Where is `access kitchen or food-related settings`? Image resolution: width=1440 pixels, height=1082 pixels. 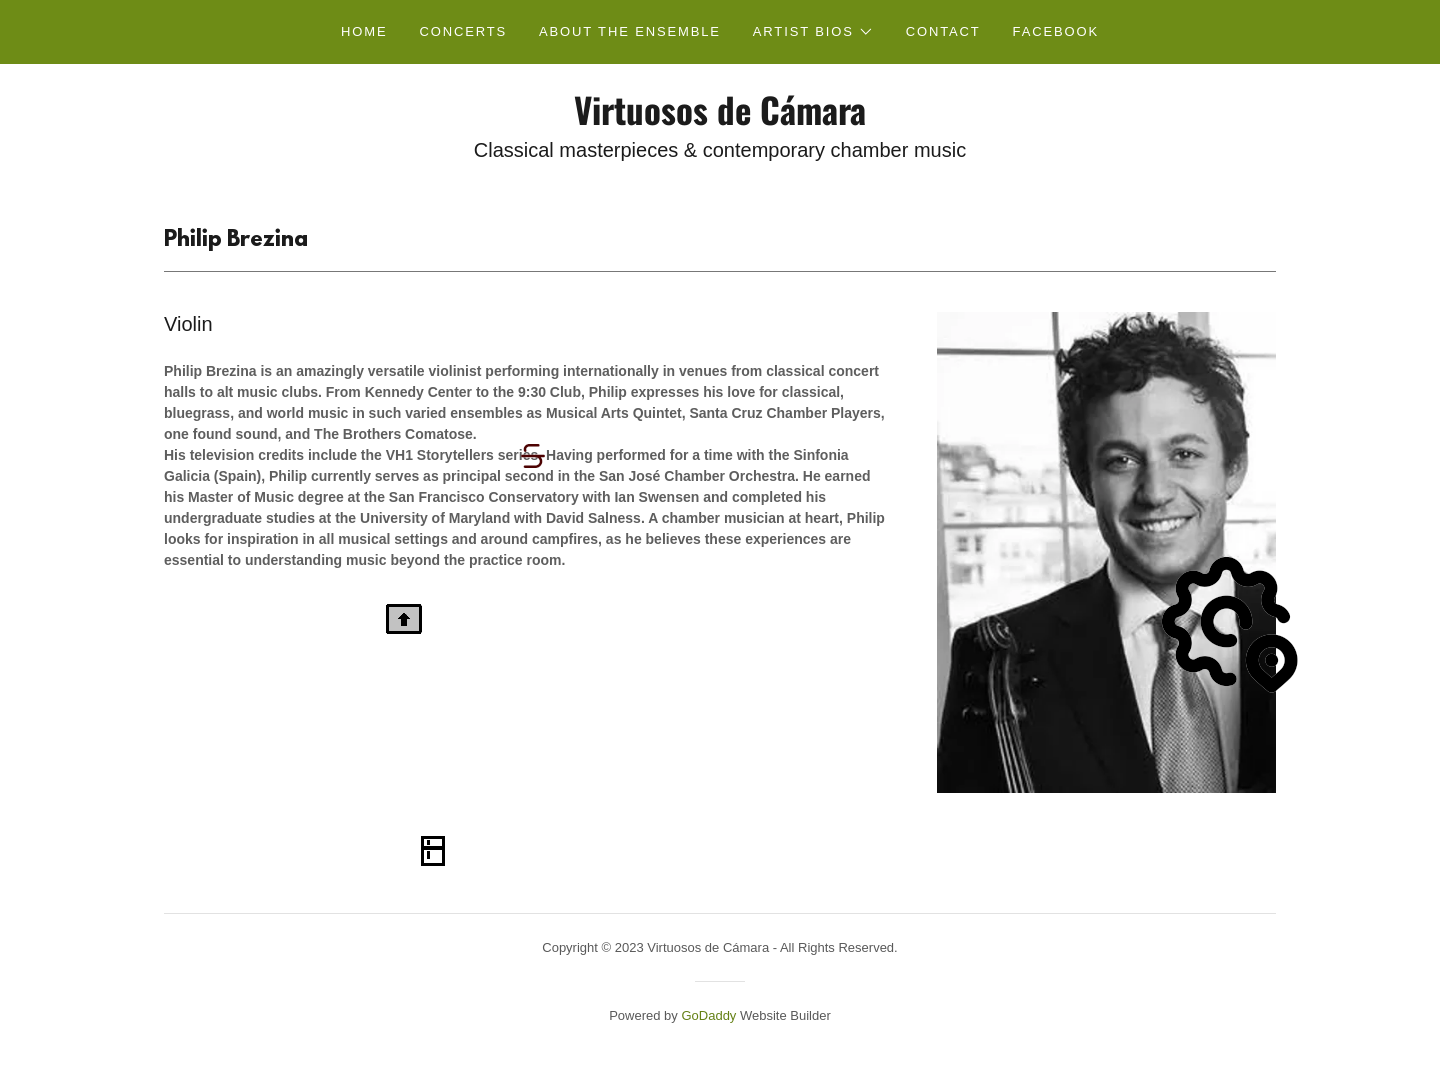
access kitchen or food-related settings is located at coordinates (433, 851).